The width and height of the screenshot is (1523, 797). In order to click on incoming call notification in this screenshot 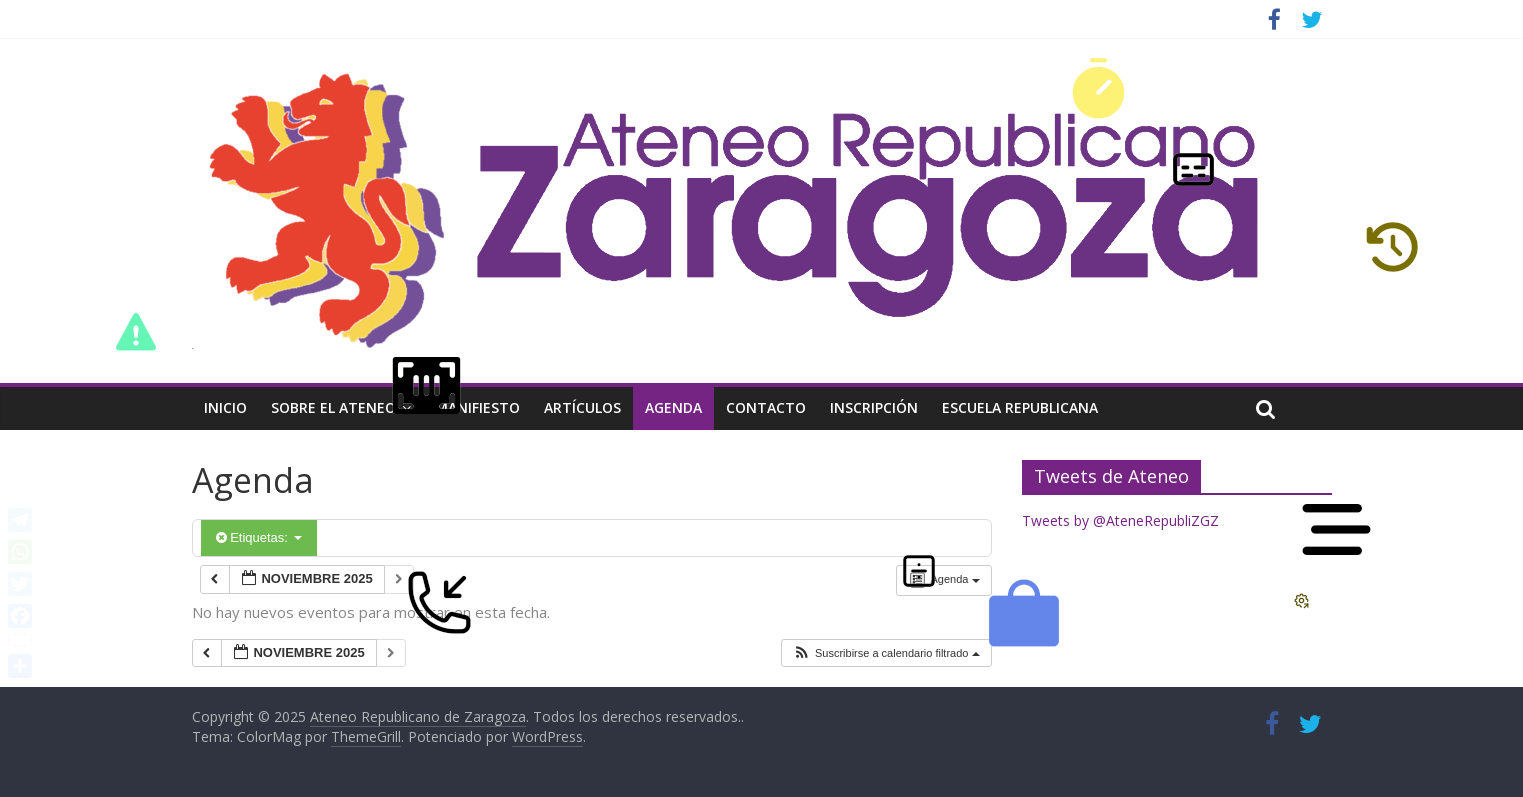, I will do `click(439, 602)`.